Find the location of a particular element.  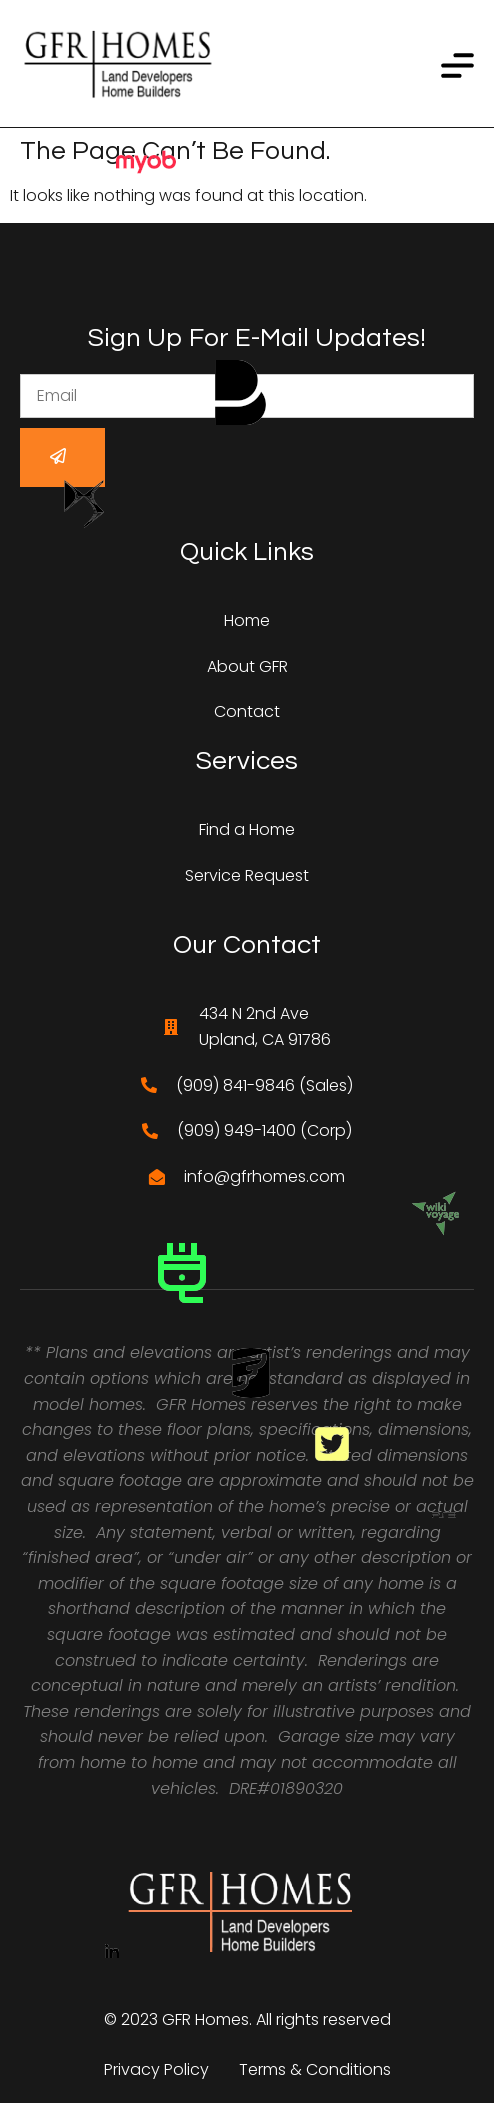

connect with linkedin profile is located at coordinates (112, 1952).